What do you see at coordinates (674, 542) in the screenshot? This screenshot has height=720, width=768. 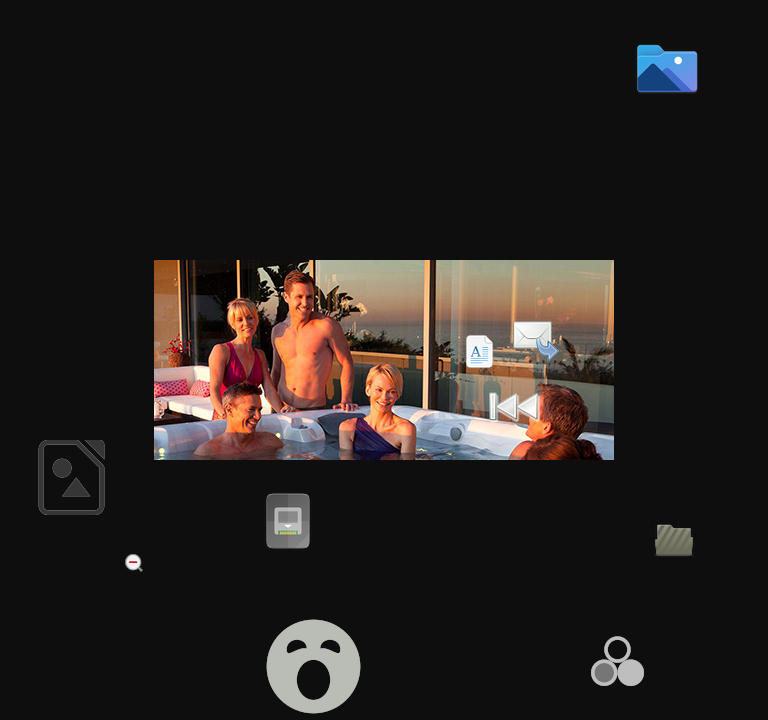 I see `indicates a folder currently being accessed or browsed` at bounding box center [674, 542].